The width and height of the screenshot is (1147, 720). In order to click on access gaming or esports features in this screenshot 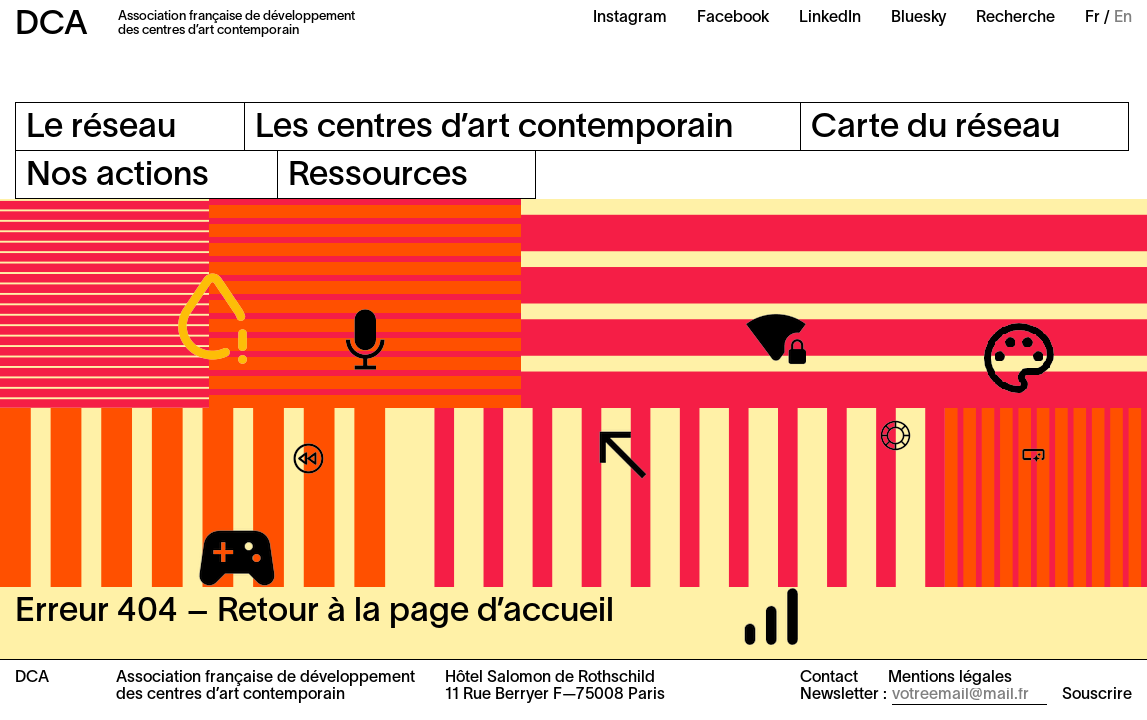, I will do `click(237, 558)`.